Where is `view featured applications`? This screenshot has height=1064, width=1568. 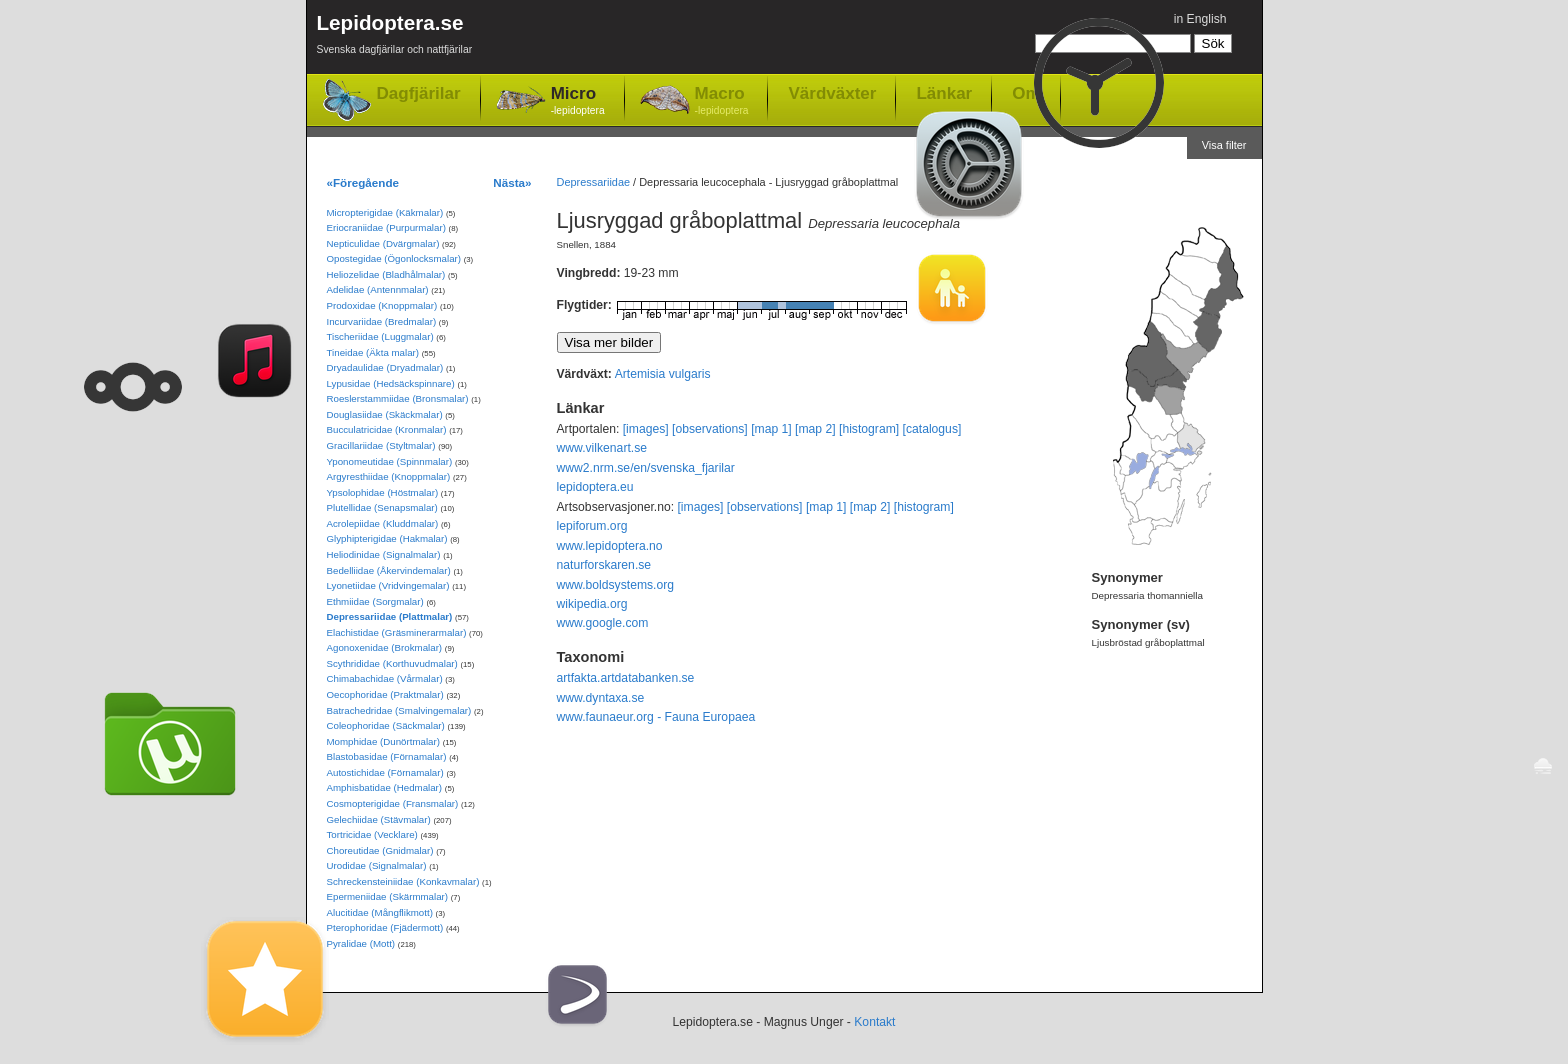
view featured applications is located at coordinates (265, 981).